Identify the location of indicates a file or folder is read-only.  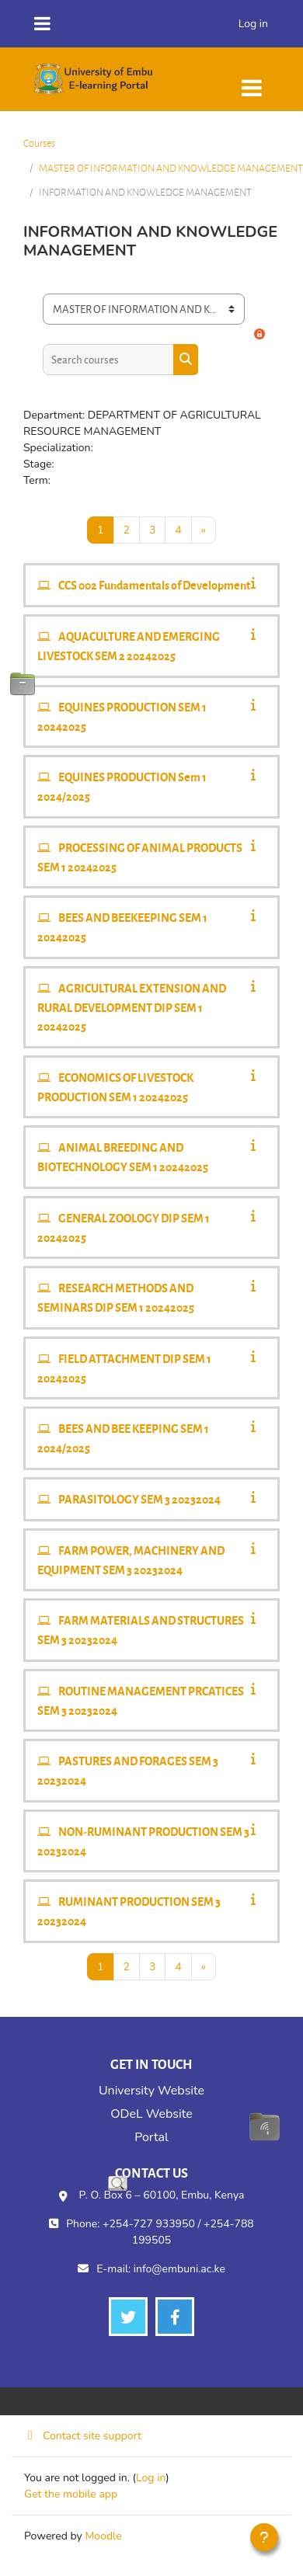
(259, 334).